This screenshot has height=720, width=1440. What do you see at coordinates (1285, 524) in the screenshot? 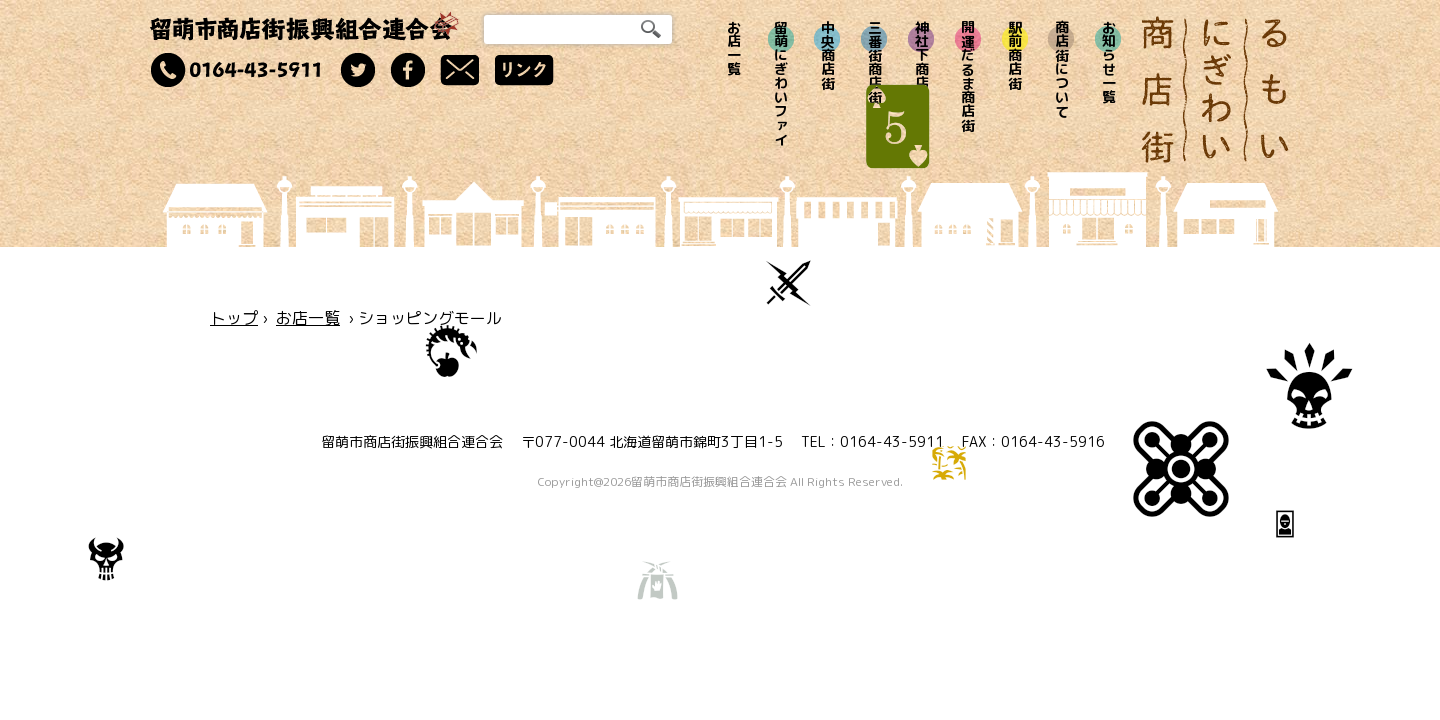
I see `view user profile or account` at bounding box center [1285, 524].